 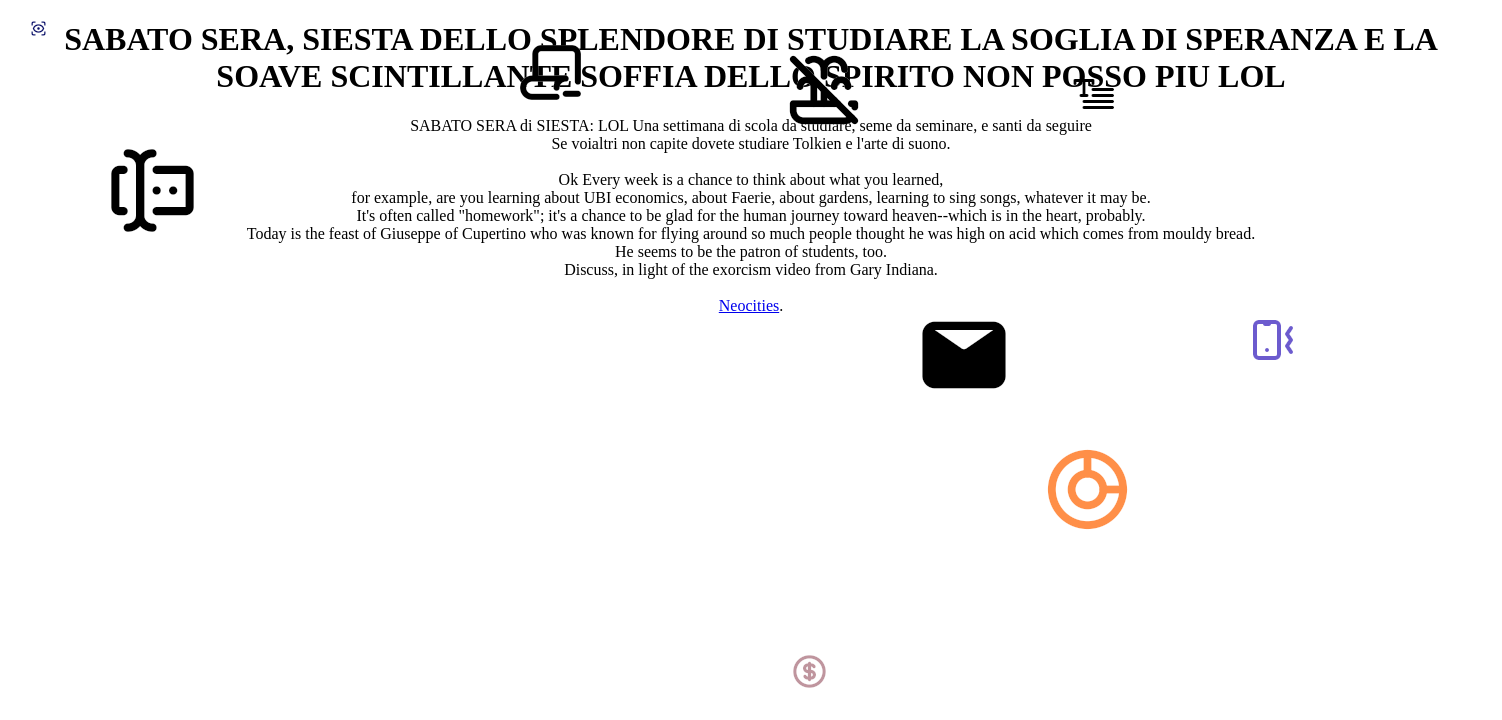 I want to click on open your email inbox, so click(x=964, y=355).